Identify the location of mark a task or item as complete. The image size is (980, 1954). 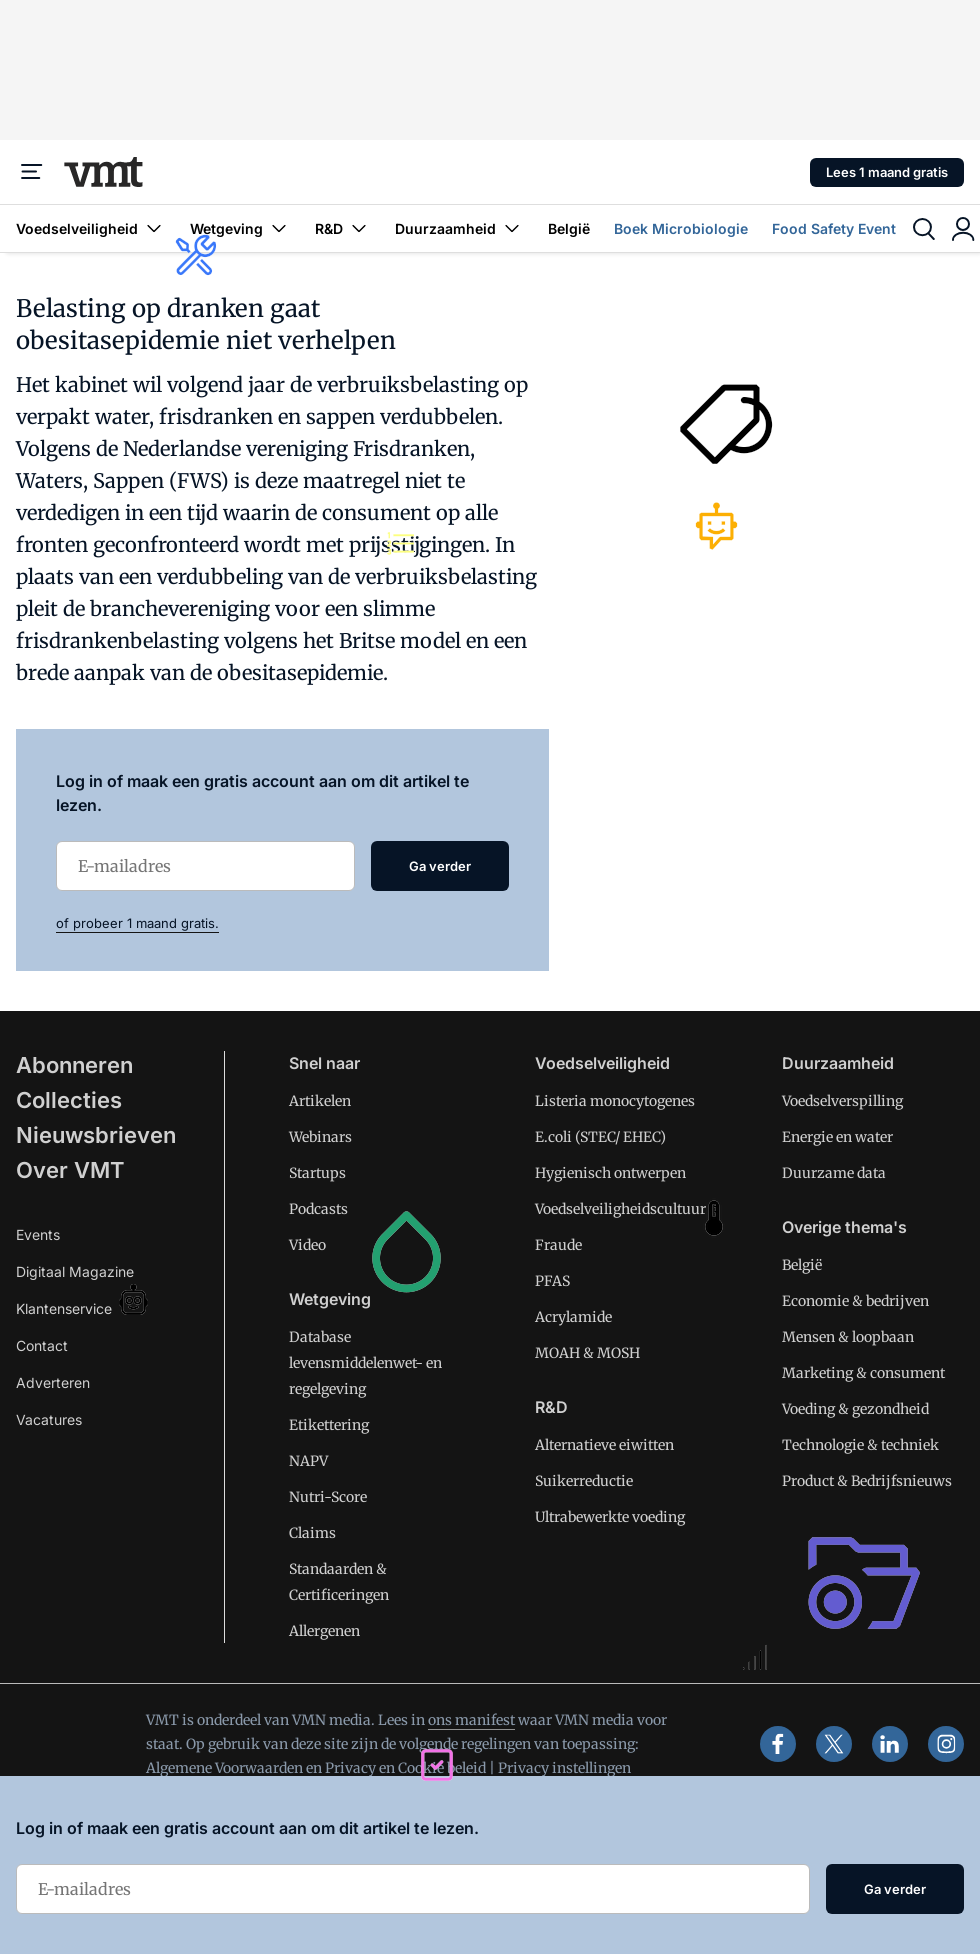
(437, 1765).